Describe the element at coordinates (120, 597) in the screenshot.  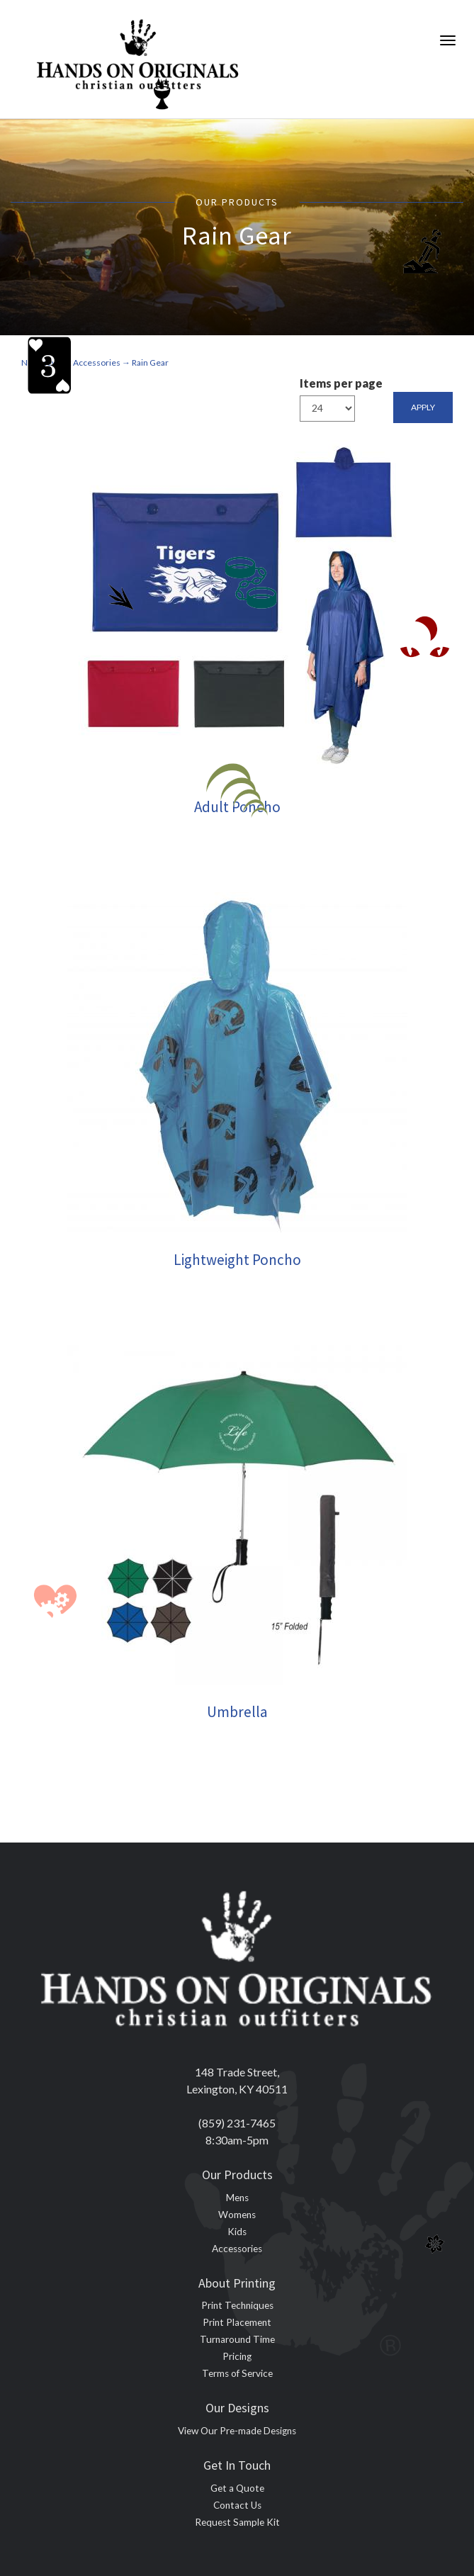
I see `equip or select paper arrows as ammunition` at that location.